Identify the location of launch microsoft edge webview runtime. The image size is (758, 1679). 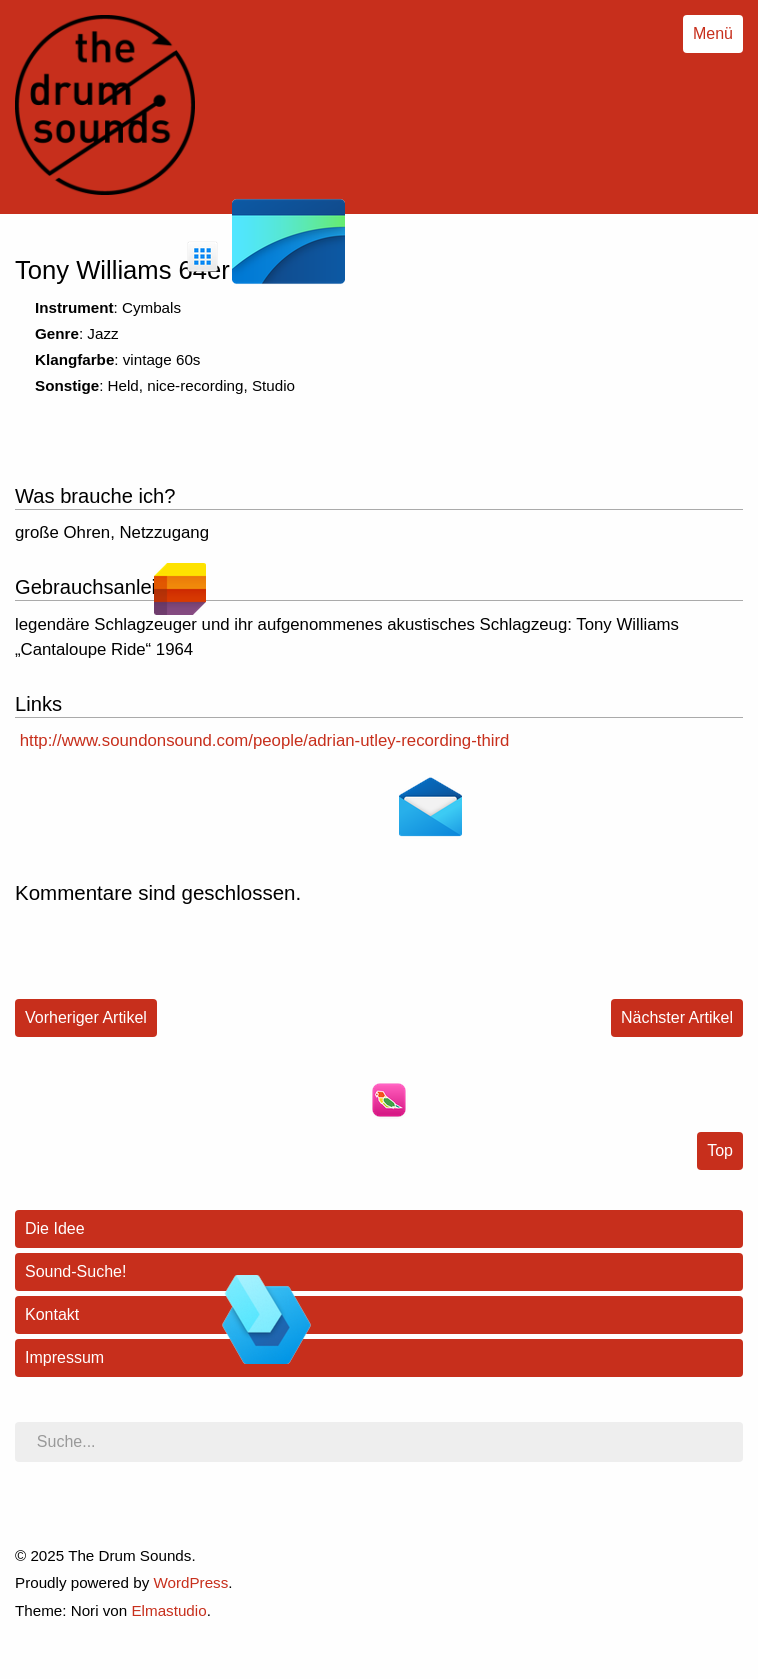
(288, 241).